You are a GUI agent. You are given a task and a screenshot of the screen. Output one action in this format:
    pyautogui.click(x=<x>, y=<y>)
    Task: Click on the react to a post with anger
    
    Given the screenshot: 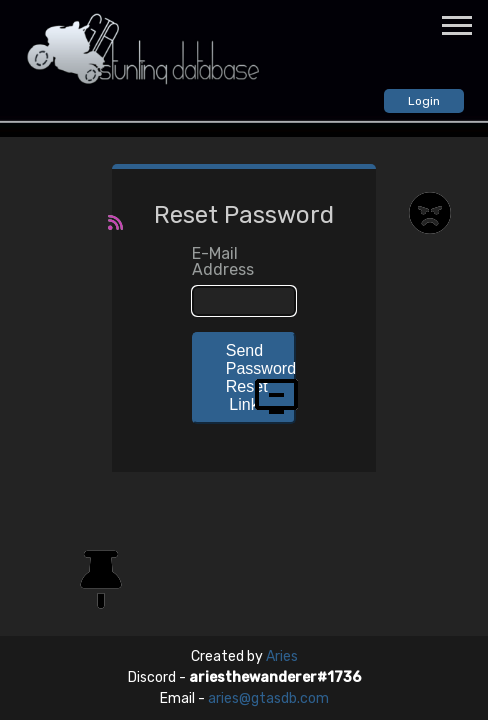 What is the action you would take?
    pyautogui.click(x=430, y=213)
    